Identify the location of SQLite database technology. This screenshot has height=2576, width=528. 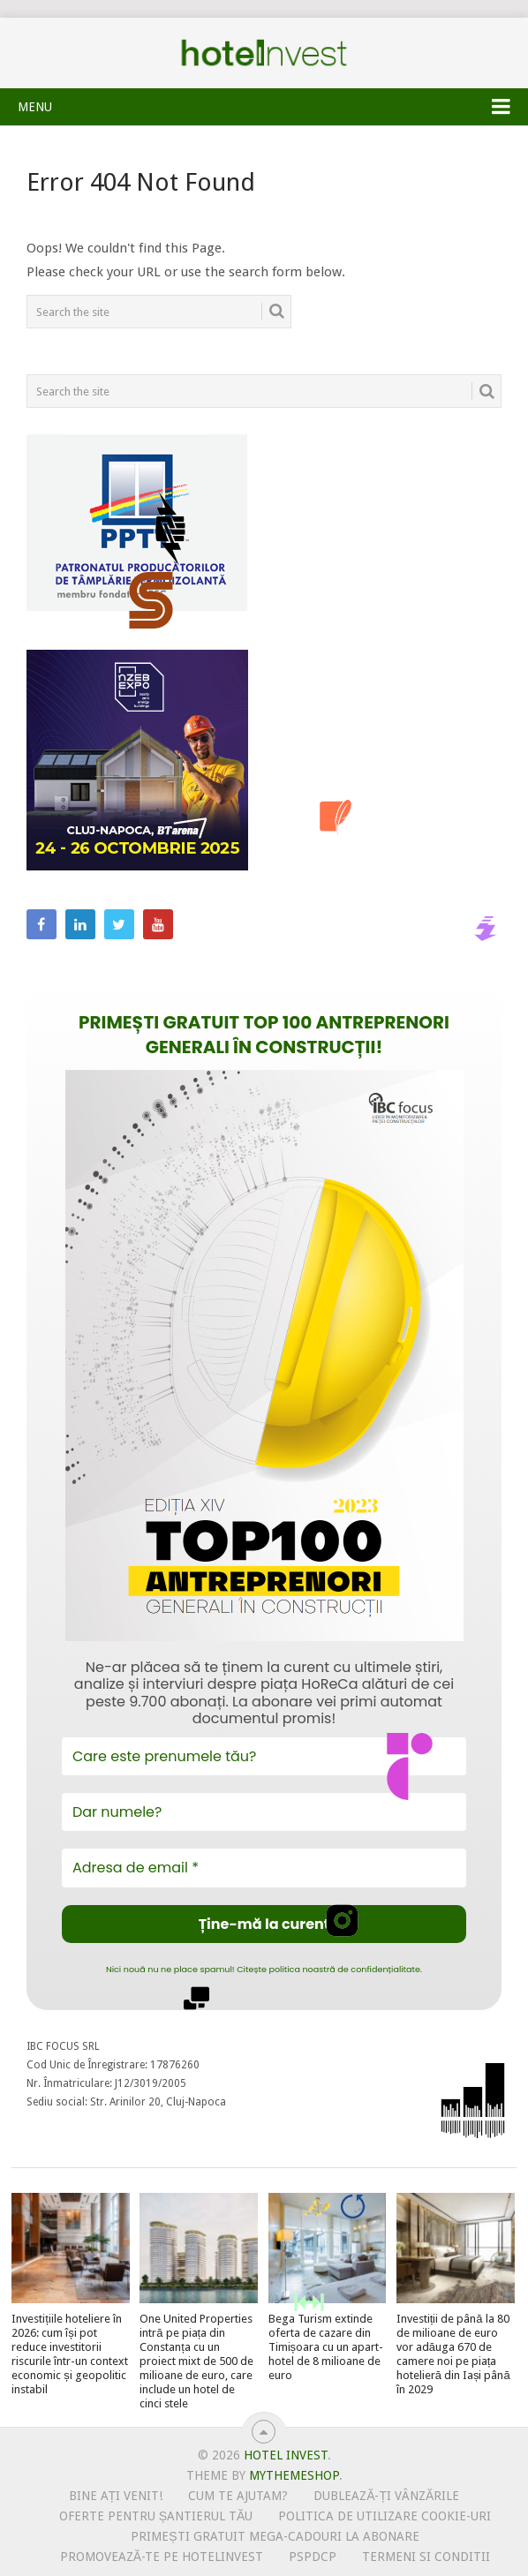
(336, 817).